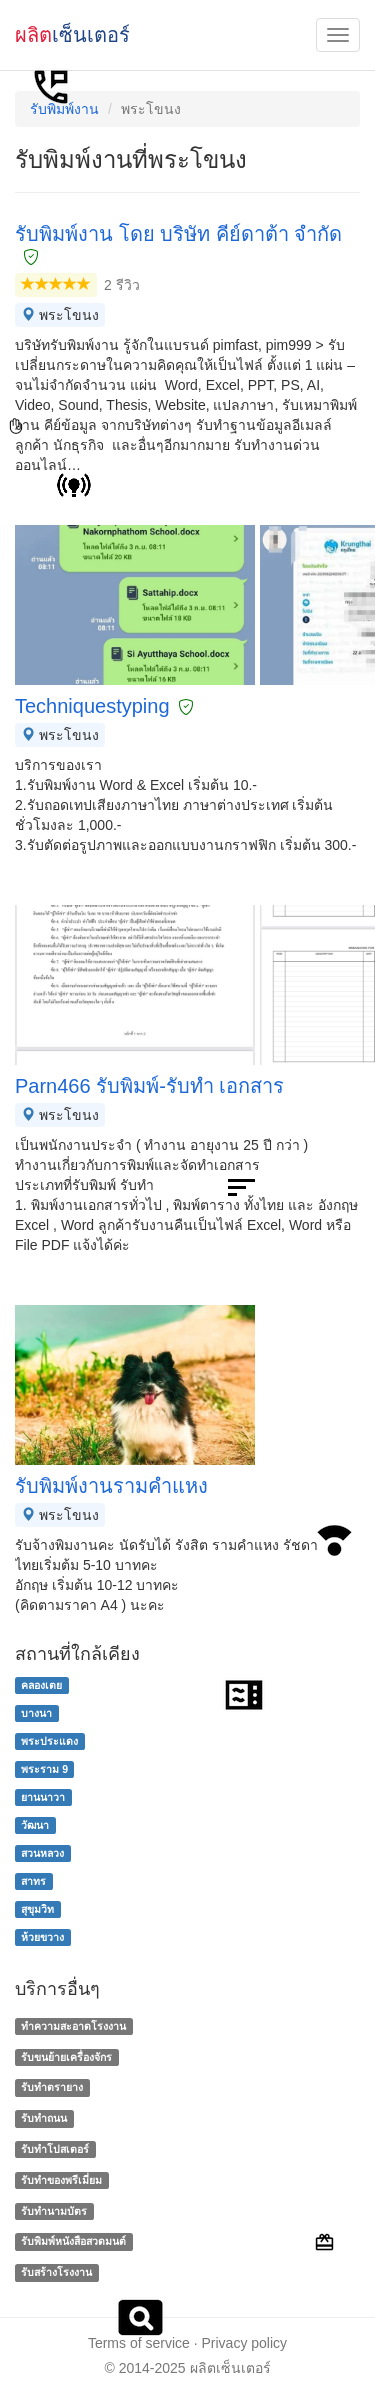 This screenshot has width=375, height=2398. What do you see at coordinates (241, 1187) in the screenshot?
I see `sort list items by criteria` at bounding box center [241, 1187].